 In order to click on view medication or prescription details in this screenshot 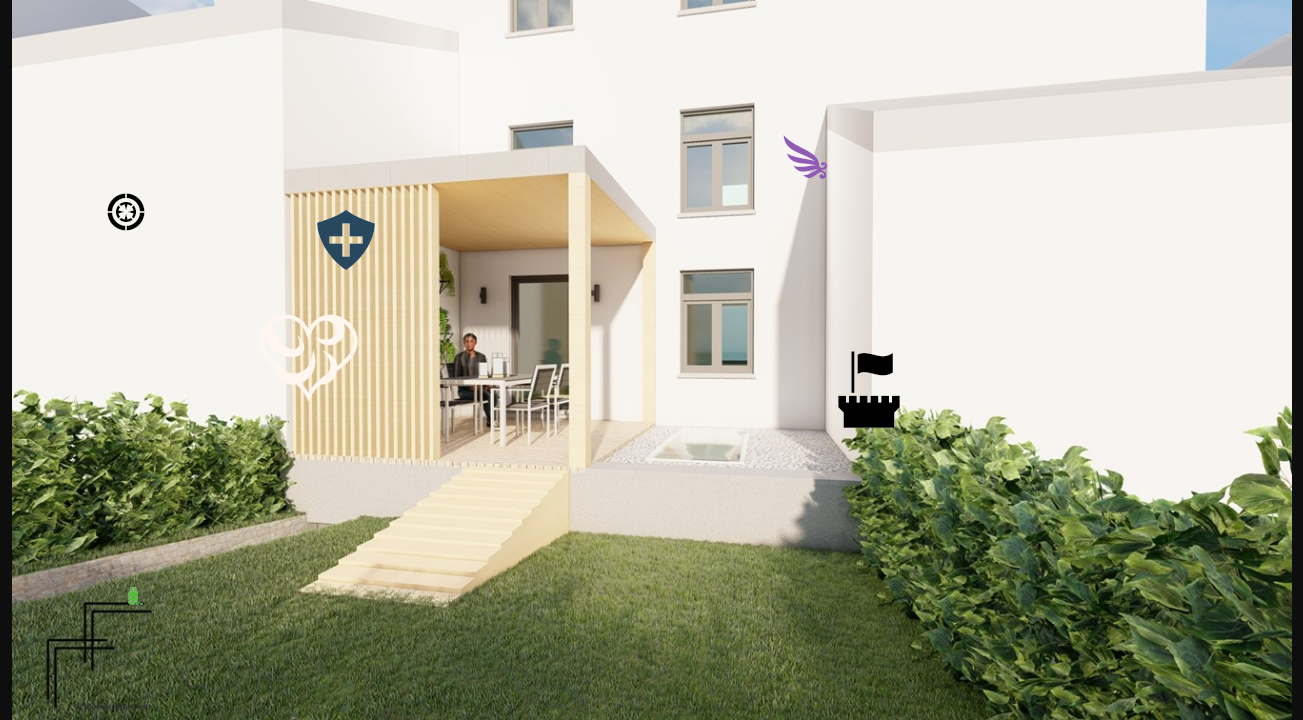, I will do `click(135, 596)`.